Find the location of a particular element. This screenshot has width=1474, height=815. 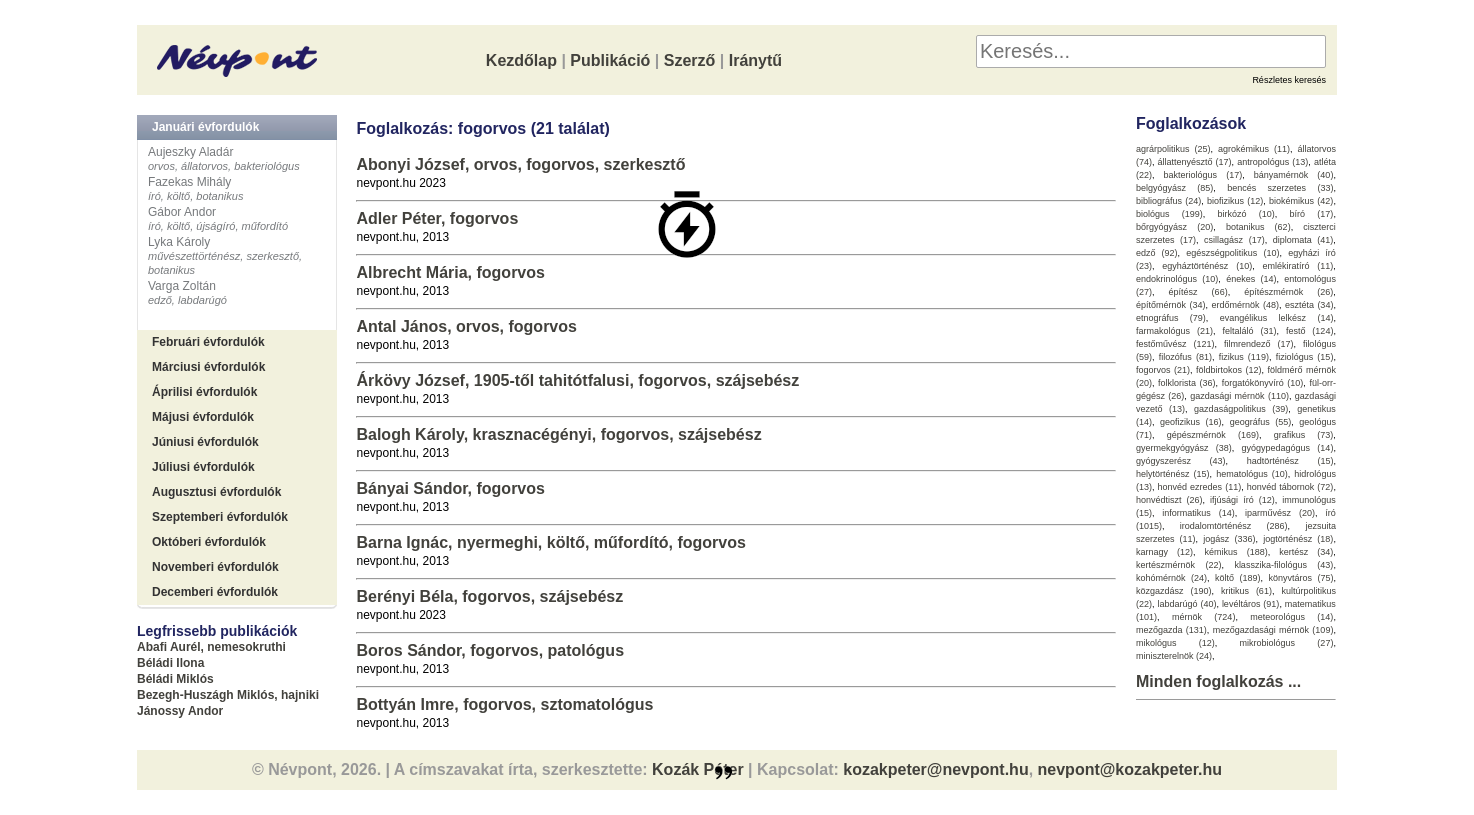

insert a closing quotation mark is located at coordinates (723, 772).